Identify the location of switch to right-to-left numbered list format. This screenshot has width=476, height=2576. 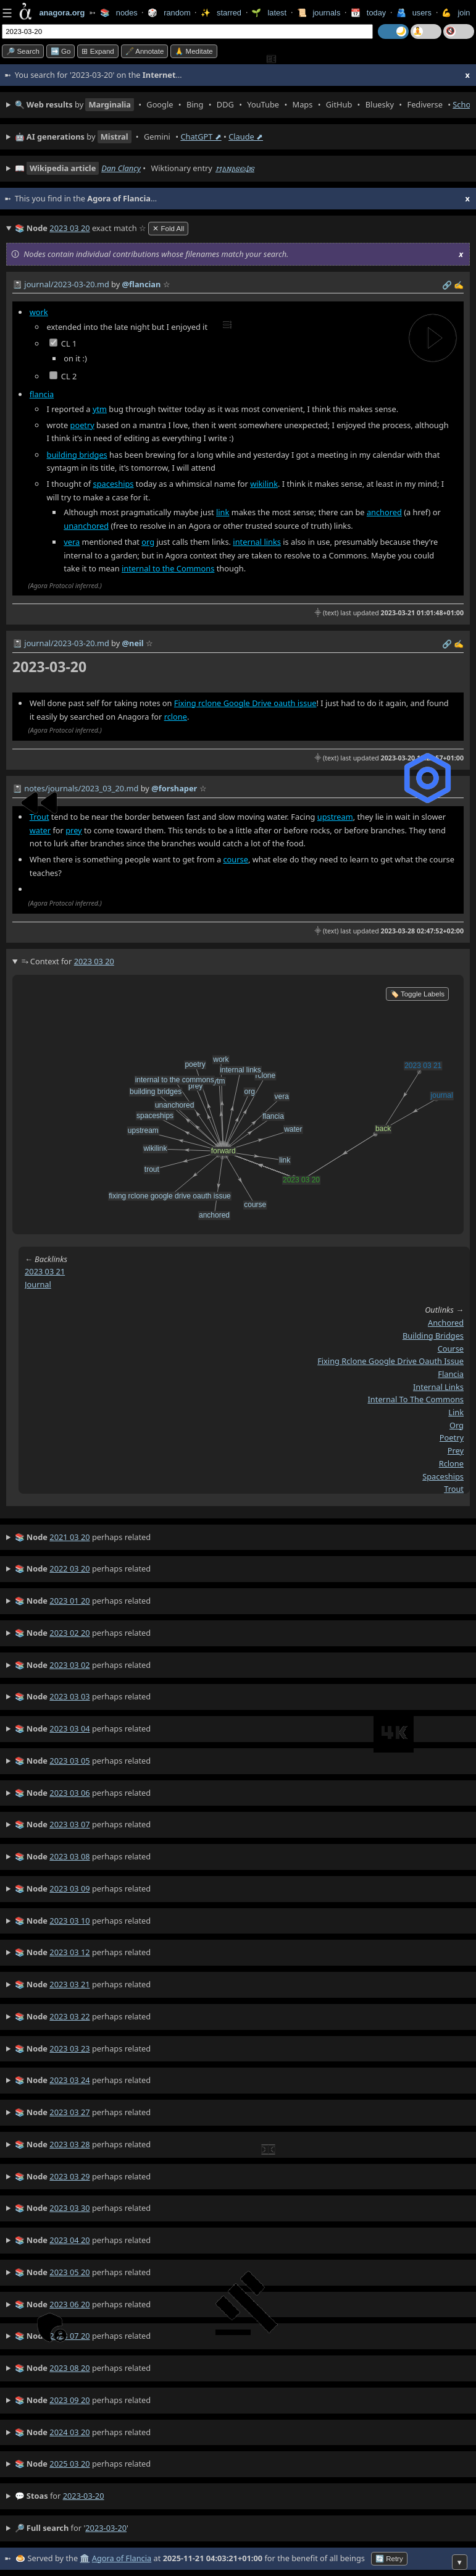
(227, 324).